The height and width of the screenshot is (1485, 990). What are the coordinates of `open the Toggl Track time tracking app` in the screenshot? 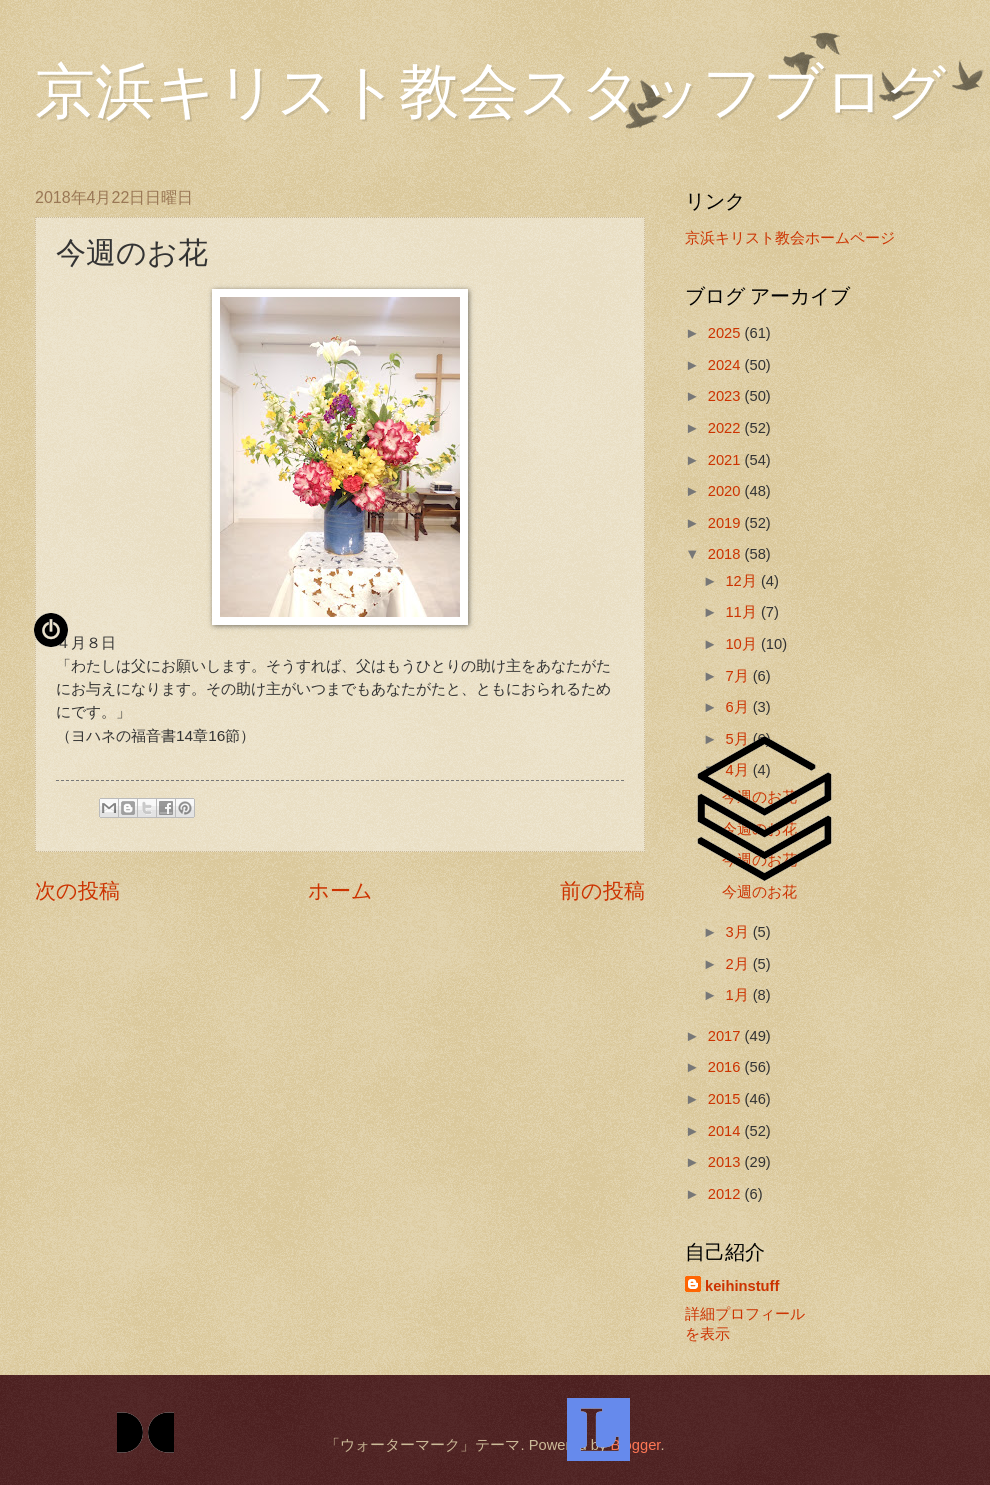 It's located at (51, 630).